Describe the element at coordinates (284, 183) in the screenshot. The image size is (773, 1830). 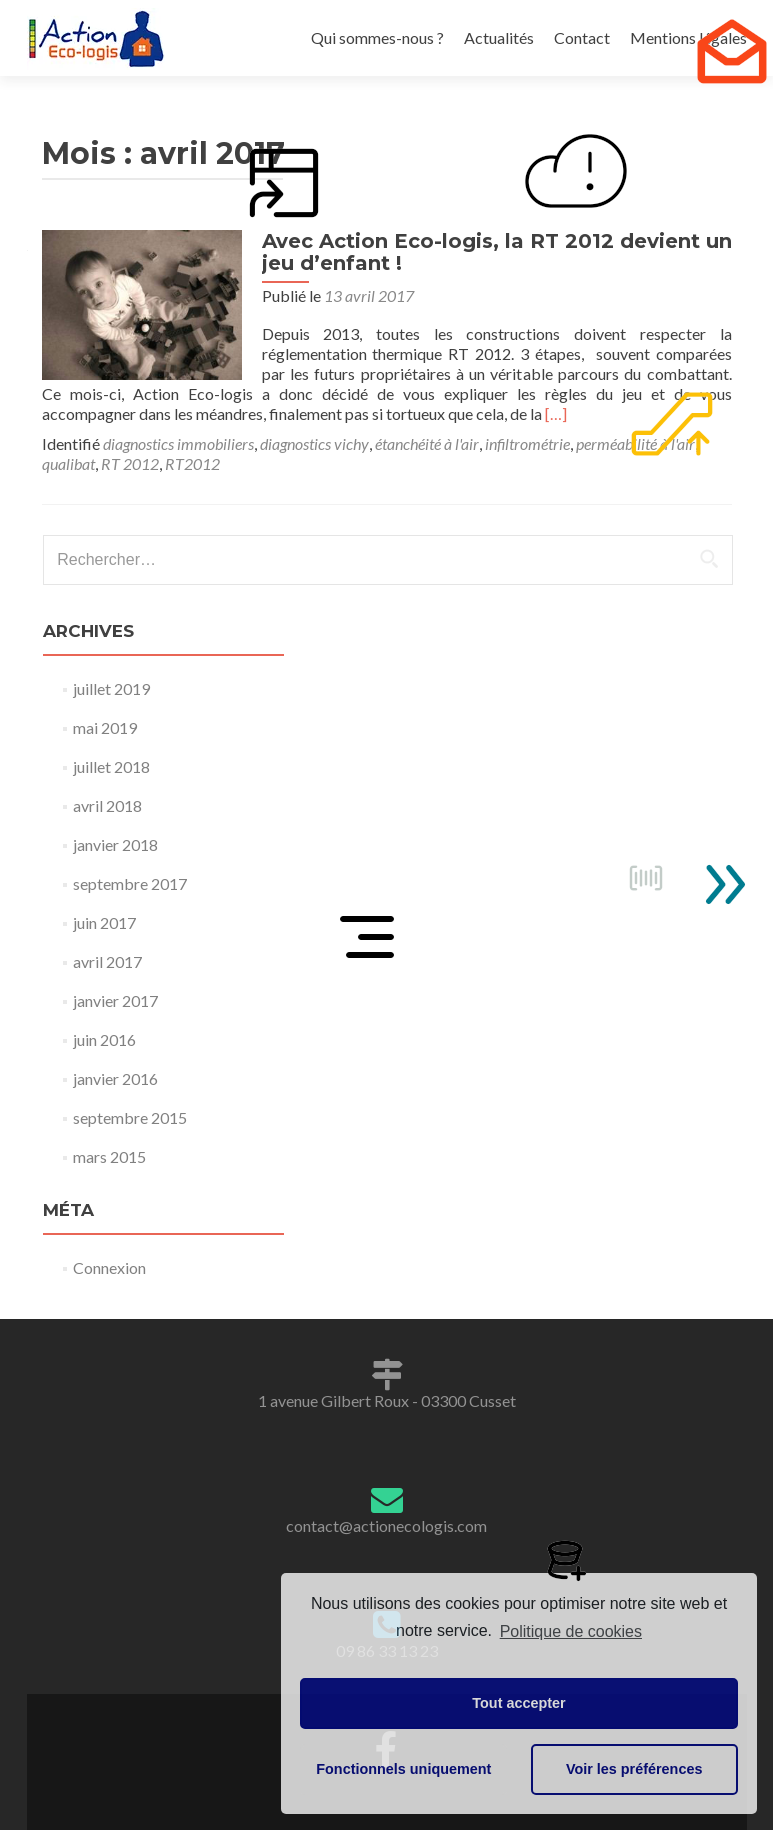
I see `create a symbolic link to this project` at that location.